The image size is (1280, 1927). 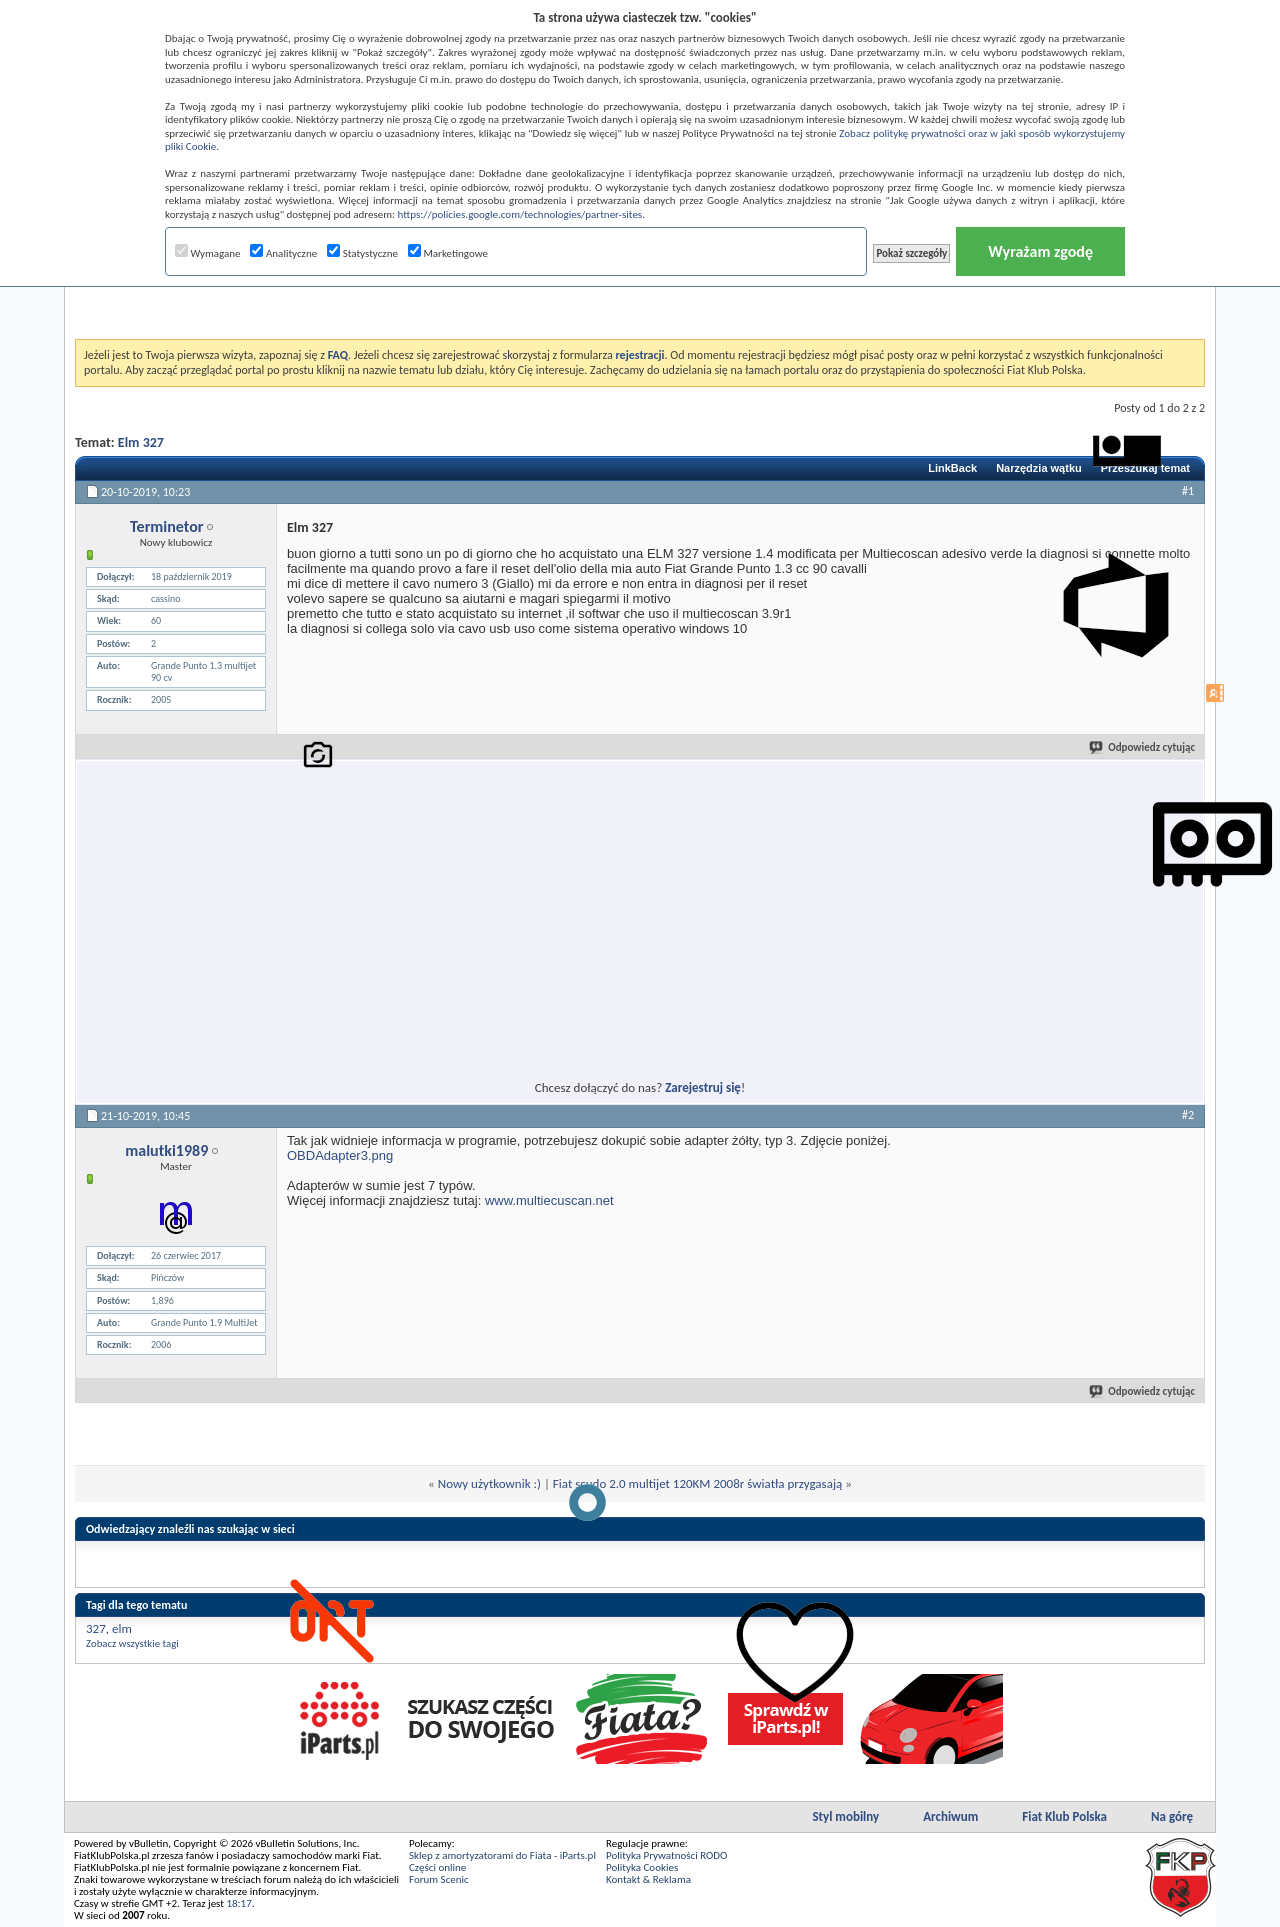 I want to click on open contacts or address book, so click(x=1215, y=693).